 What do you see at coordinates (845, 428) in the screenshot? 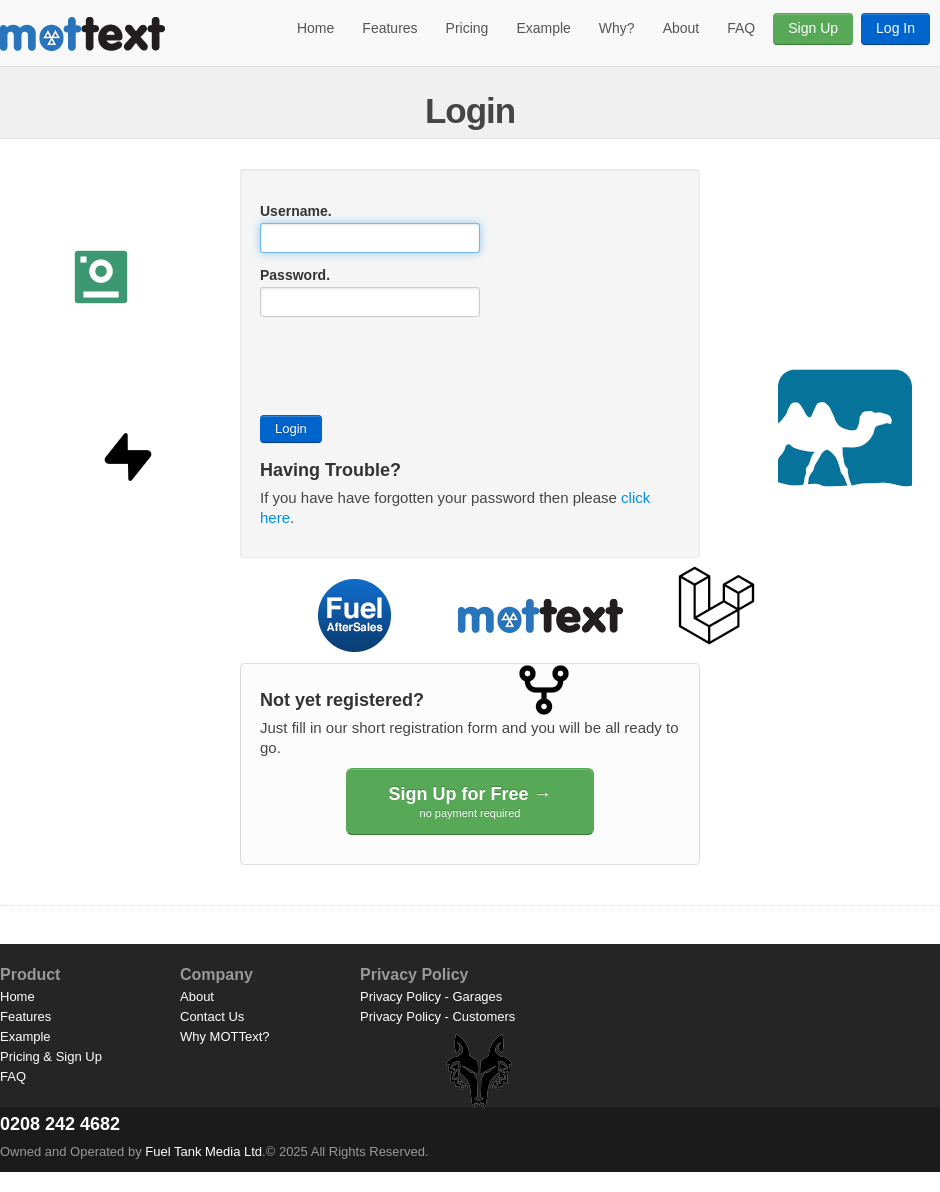
I see `OCaml programming language logo` at bounding box center [845, 428].